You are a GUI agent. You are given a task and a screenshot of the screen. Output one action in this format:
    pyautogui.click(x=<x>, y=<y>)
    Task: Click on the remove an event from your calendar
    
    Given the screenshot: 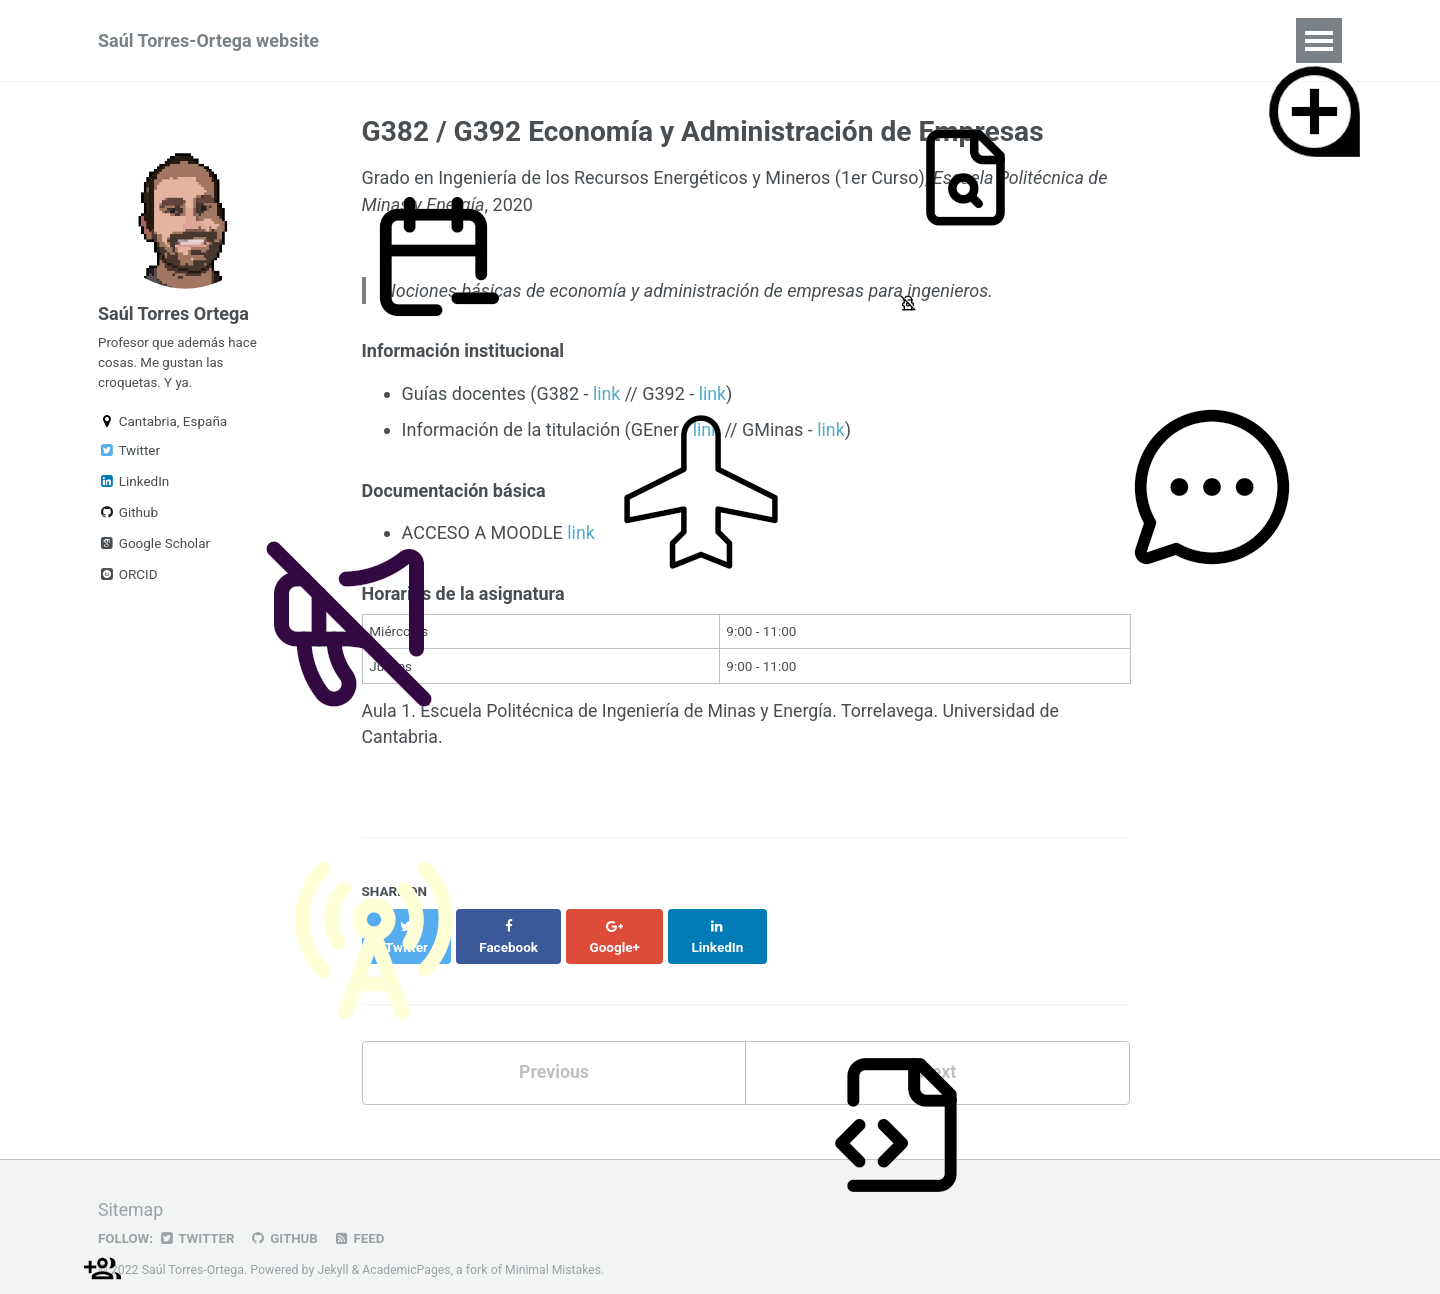 What is the action you would take?
    pyautogui.click(x=433, y=256)
    